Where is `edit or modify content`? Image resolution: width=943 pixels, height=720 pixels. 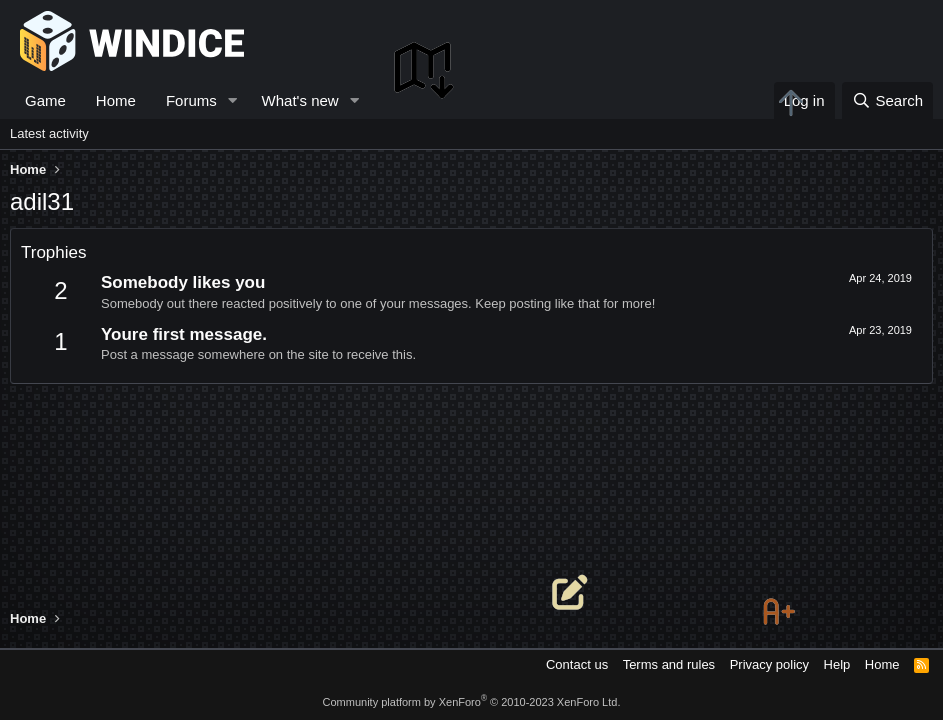
edit or modify content is located at coordinates (570, 592).